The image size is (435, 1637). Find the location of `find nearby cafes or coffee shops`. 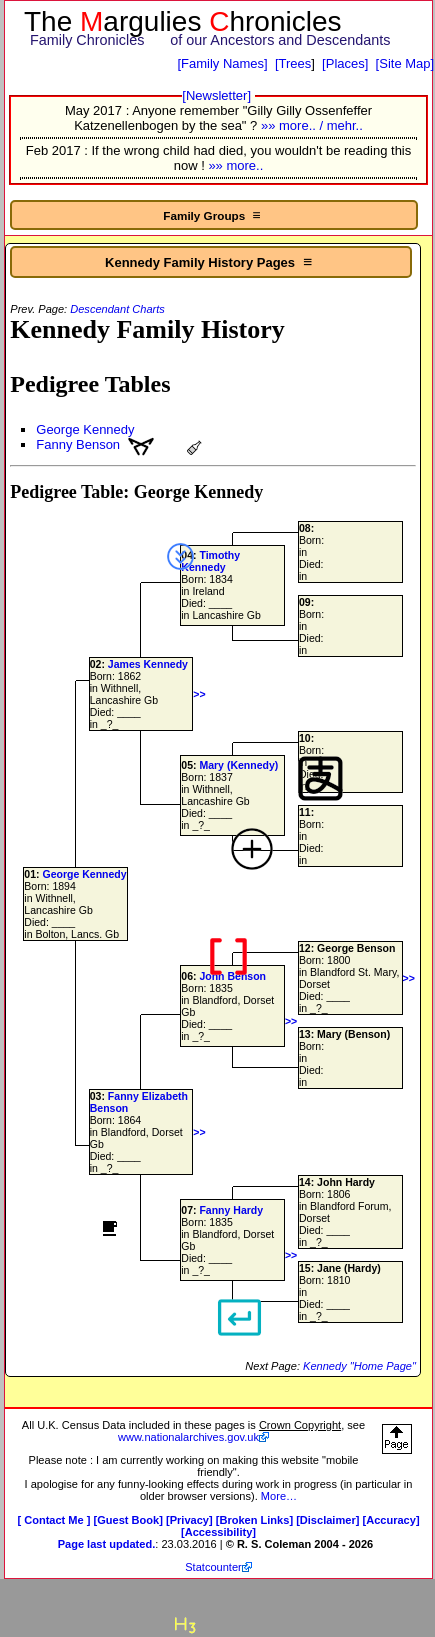

find nearby cafes or coffee shops is located at coordinates (109, 1228).